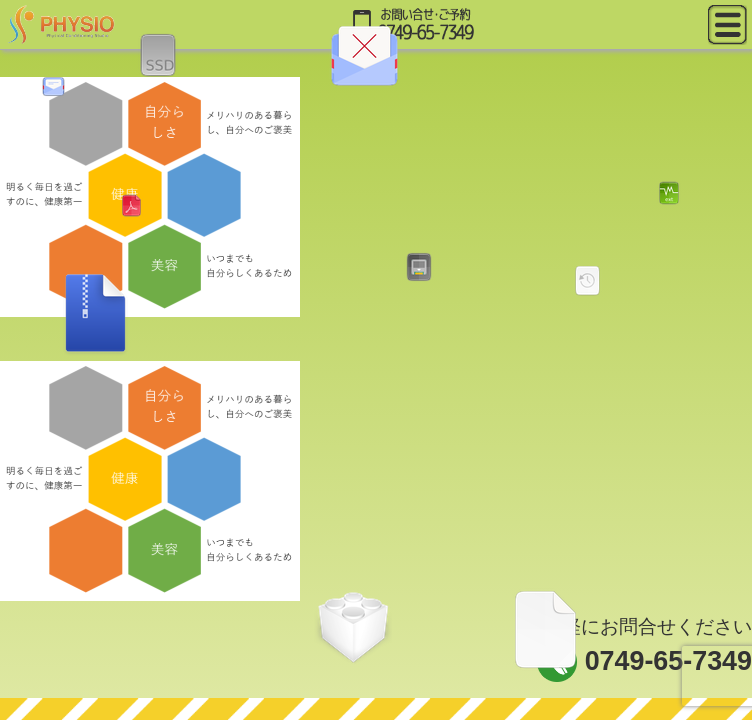  Describe the element at coordinates (364, 59) in the screenshot. I see `mark email as spam or junk` at that location.